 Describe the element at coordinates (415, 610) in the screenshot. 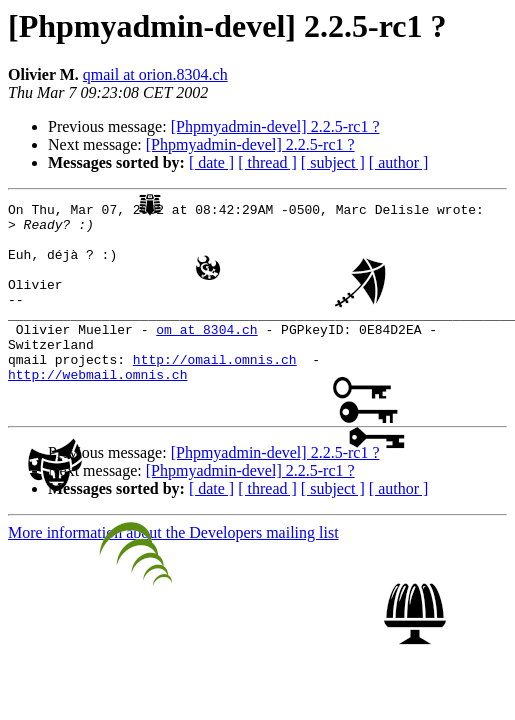

I see `dessert or sweet treat category in a game menu` at that location.